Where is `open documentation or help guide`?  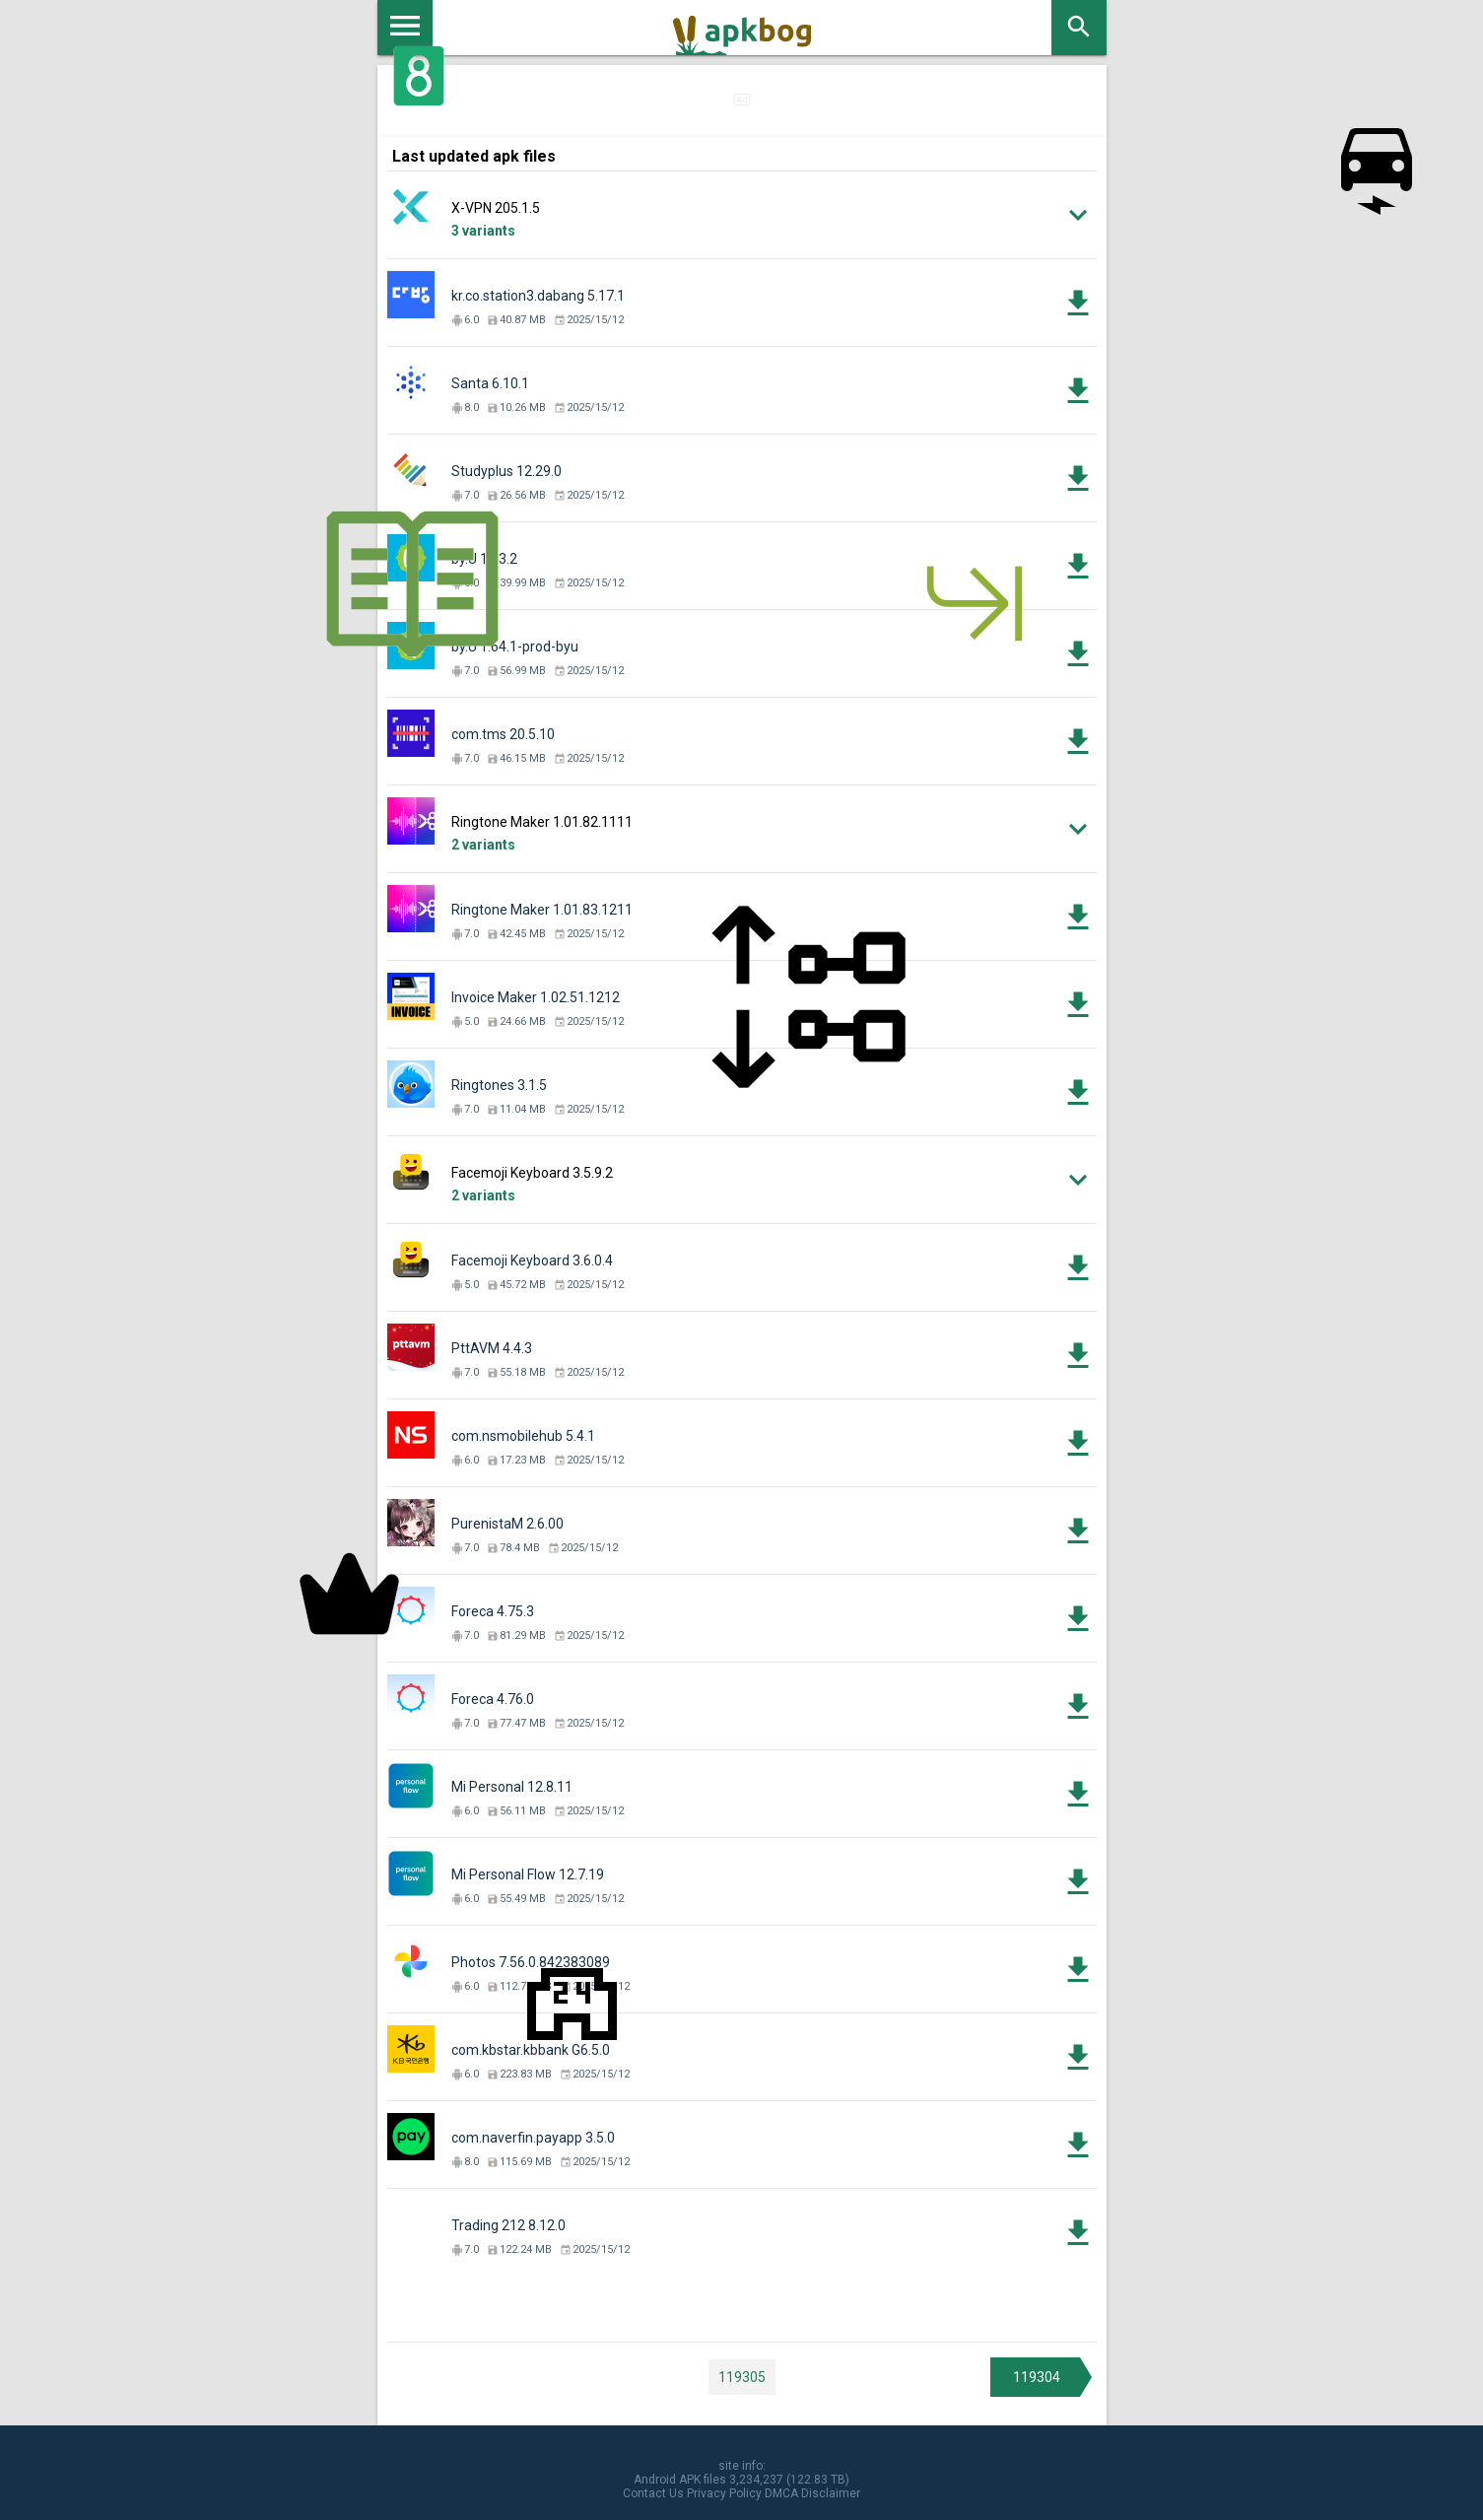
open documentation or help guide is located at coordinates (412, 584).